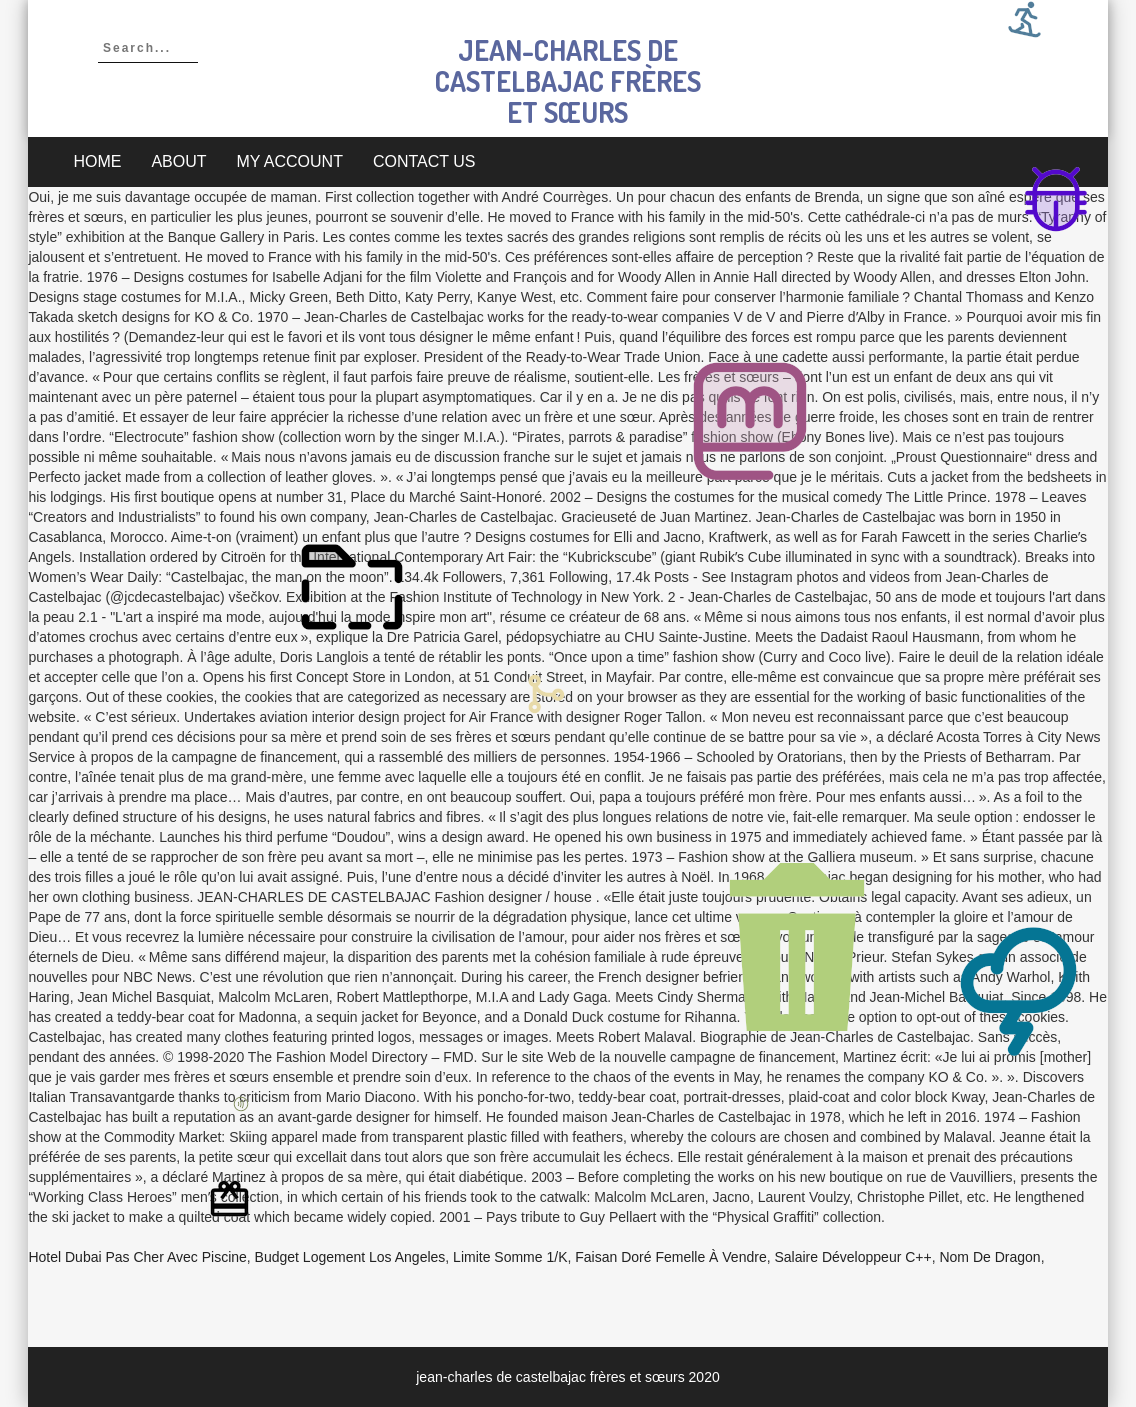  What do you see at coordinates (797, 947) in the screenshot?
I see `delete selected item` at bounding box center [797, 947].